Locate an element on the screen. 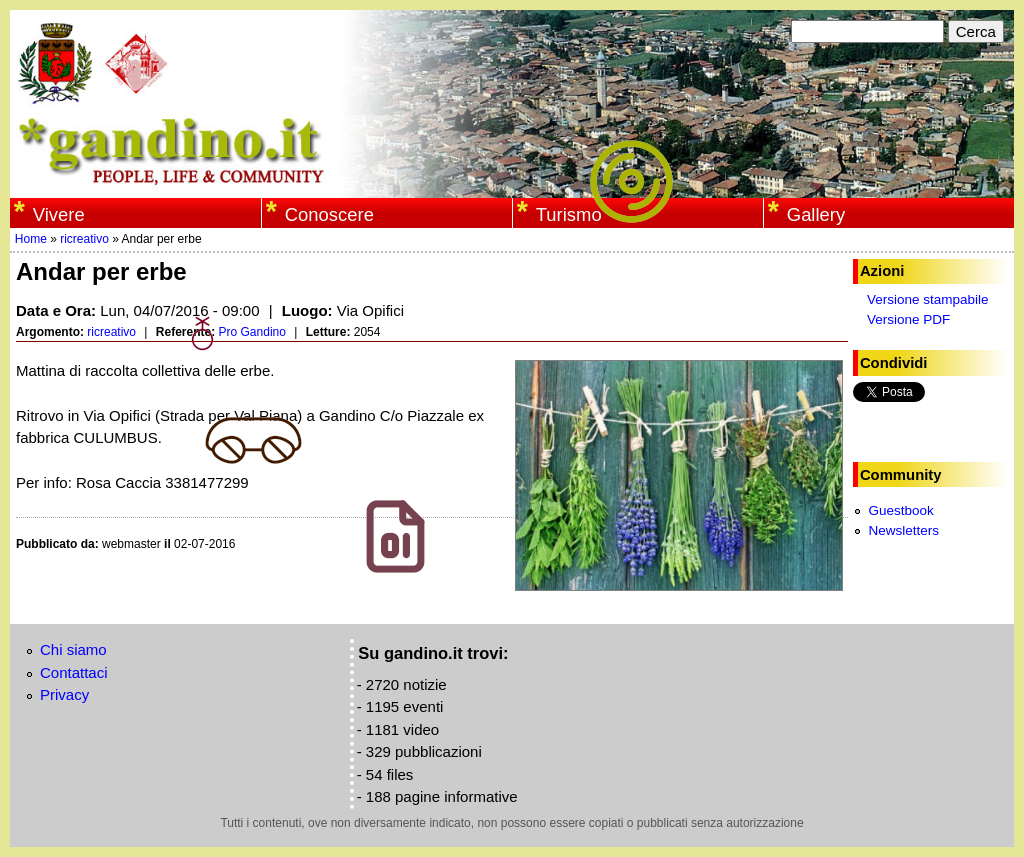  play or browse music library is located at coordinates (631, 181).